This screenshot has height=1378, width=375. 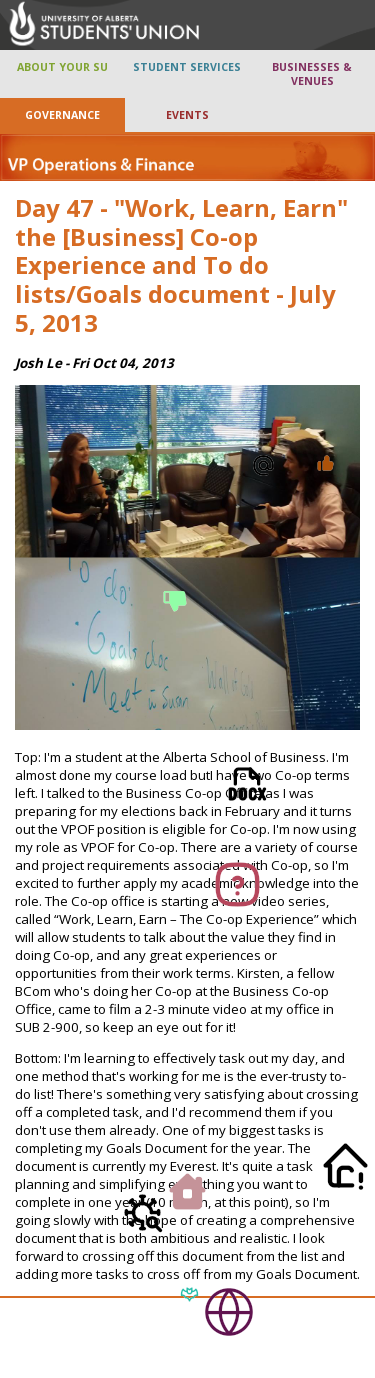 What do you see at coordinates (345, 1165) in the screenshot?
I see `home alert or warning notification` at bounding box center [345, 1165].